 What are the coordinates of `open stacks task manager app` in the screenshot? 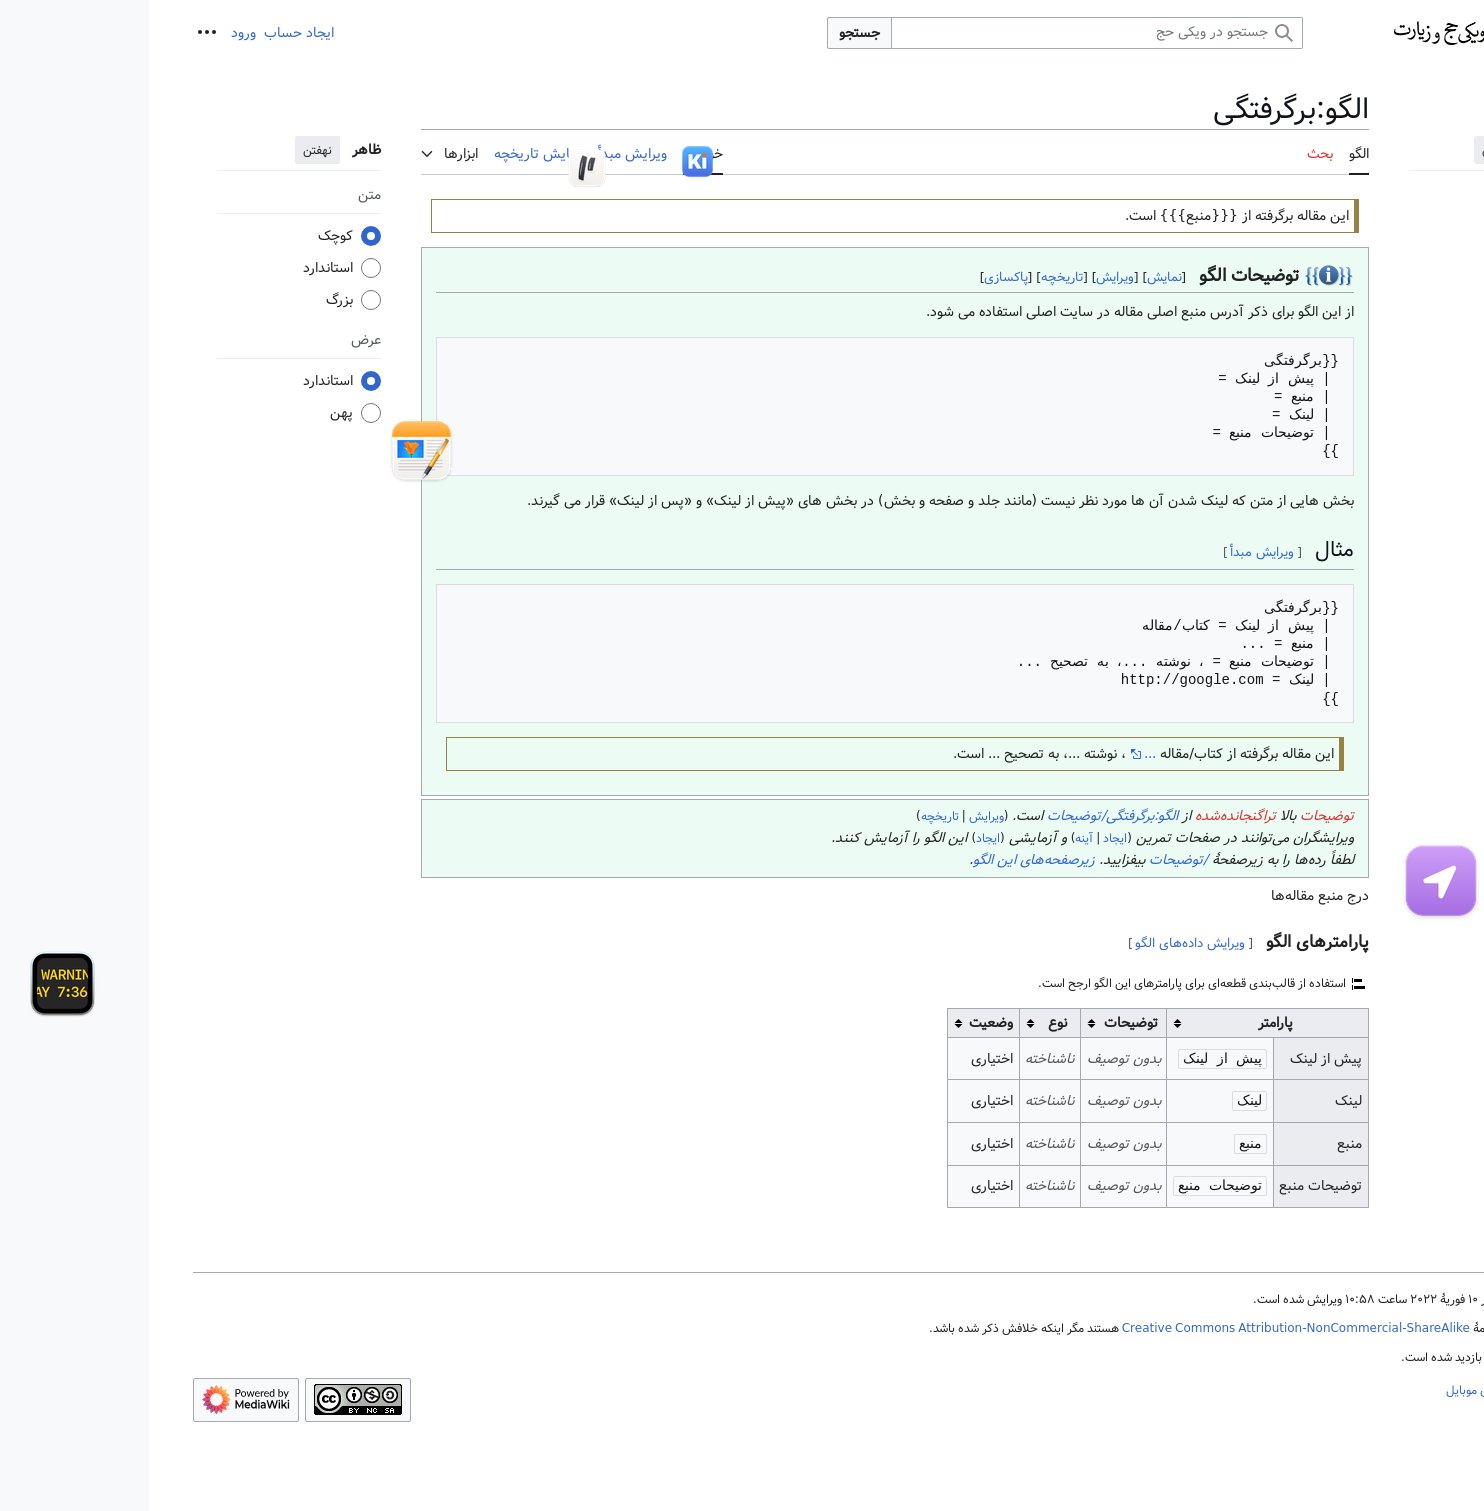 It's located at (587, 168).